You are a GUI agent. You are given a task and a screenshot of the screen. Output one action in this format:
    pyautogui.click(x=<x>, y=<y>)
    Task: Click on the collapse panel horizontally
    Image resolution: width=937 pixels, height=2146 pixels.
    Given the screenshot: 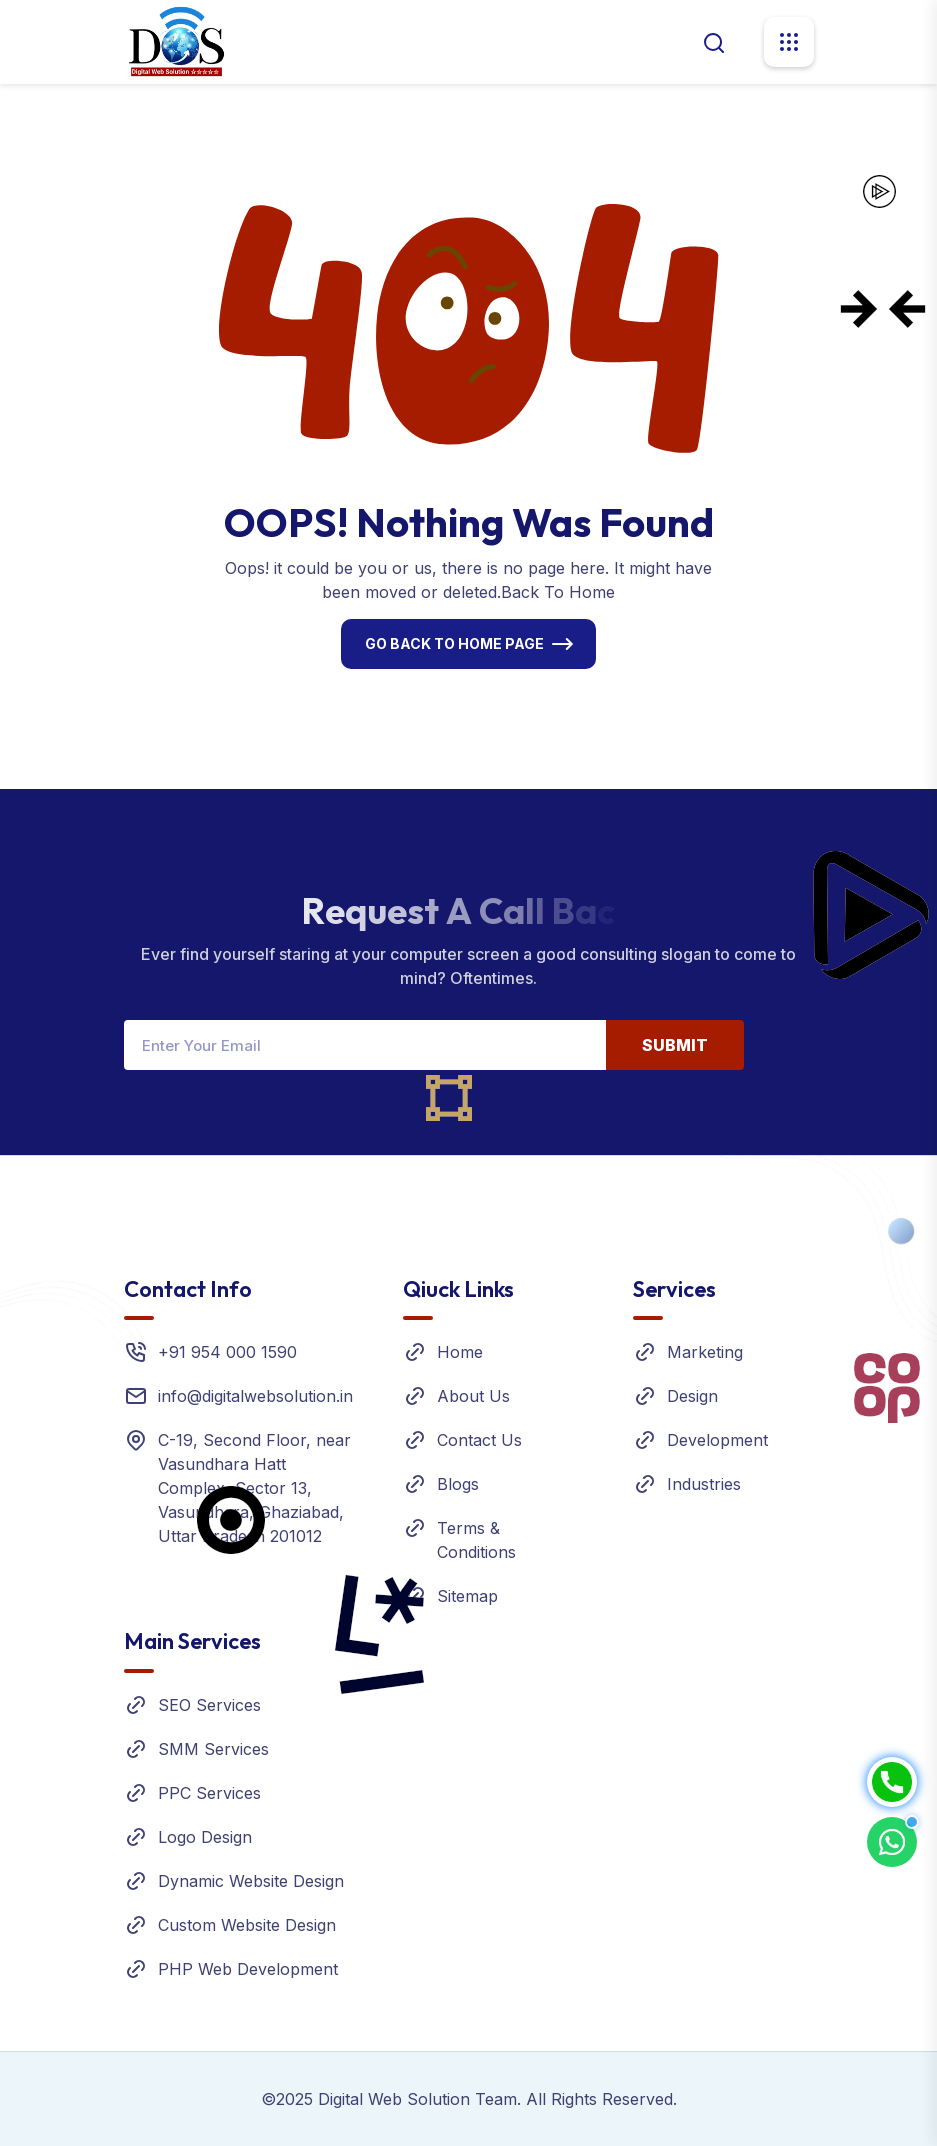 What is the action you would take?
    pyautogui.click(x=883, y=309)
    